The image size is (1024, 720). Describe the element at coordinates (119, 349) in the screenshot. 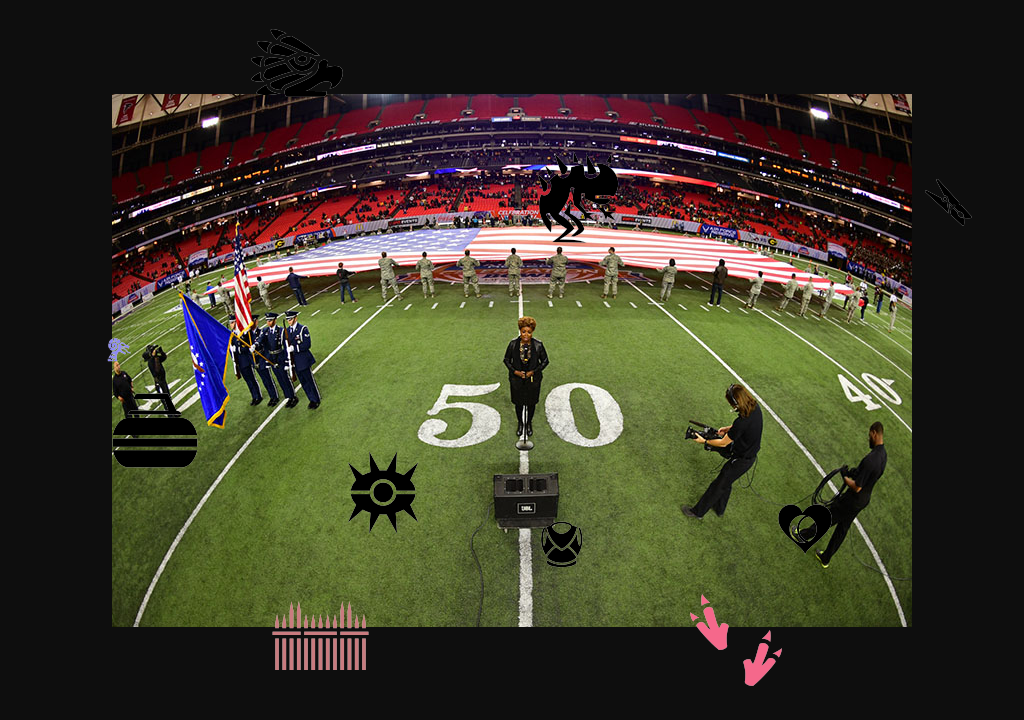

I see `viking ship figurehead or norse-themed game element` at that location.